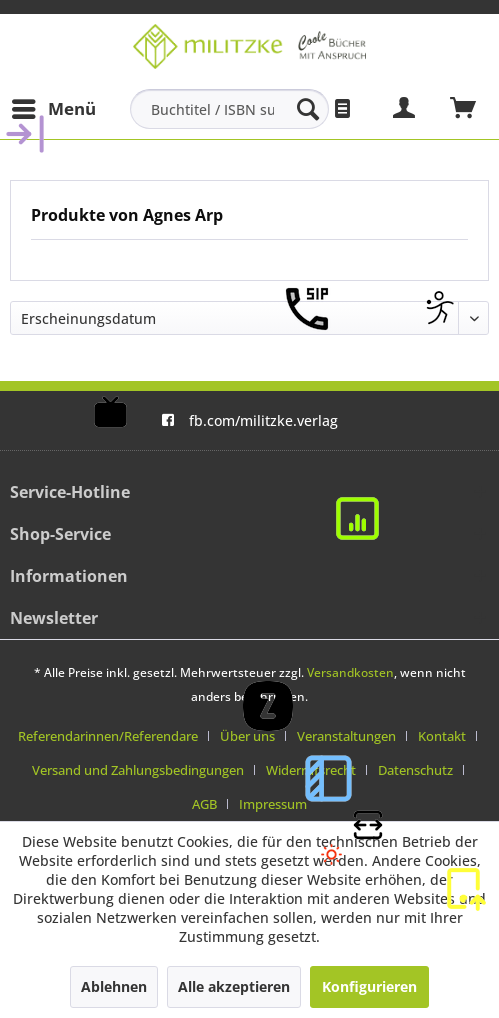  What do you see at coordinates (439, 307) in the screenshot?
I see `throw or discard an item` at bounding box center [439, 307].